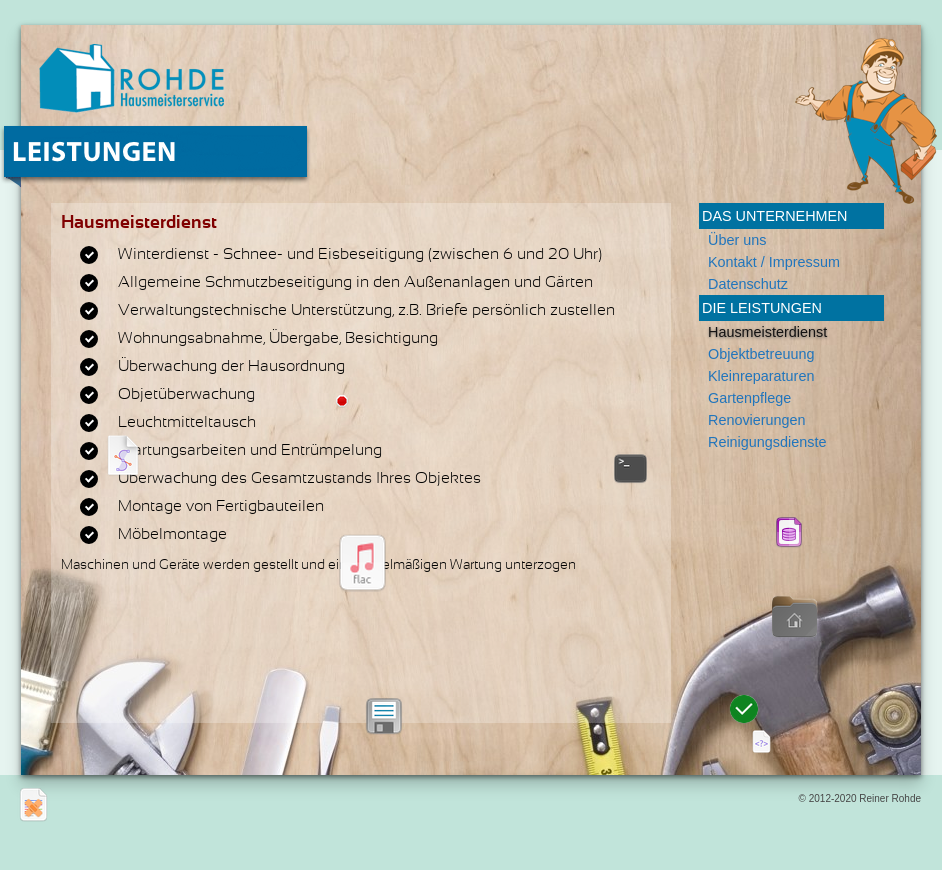 The width and height of the screenshot is (942, 870). I want to click on save file to disk, so click(384, 716).